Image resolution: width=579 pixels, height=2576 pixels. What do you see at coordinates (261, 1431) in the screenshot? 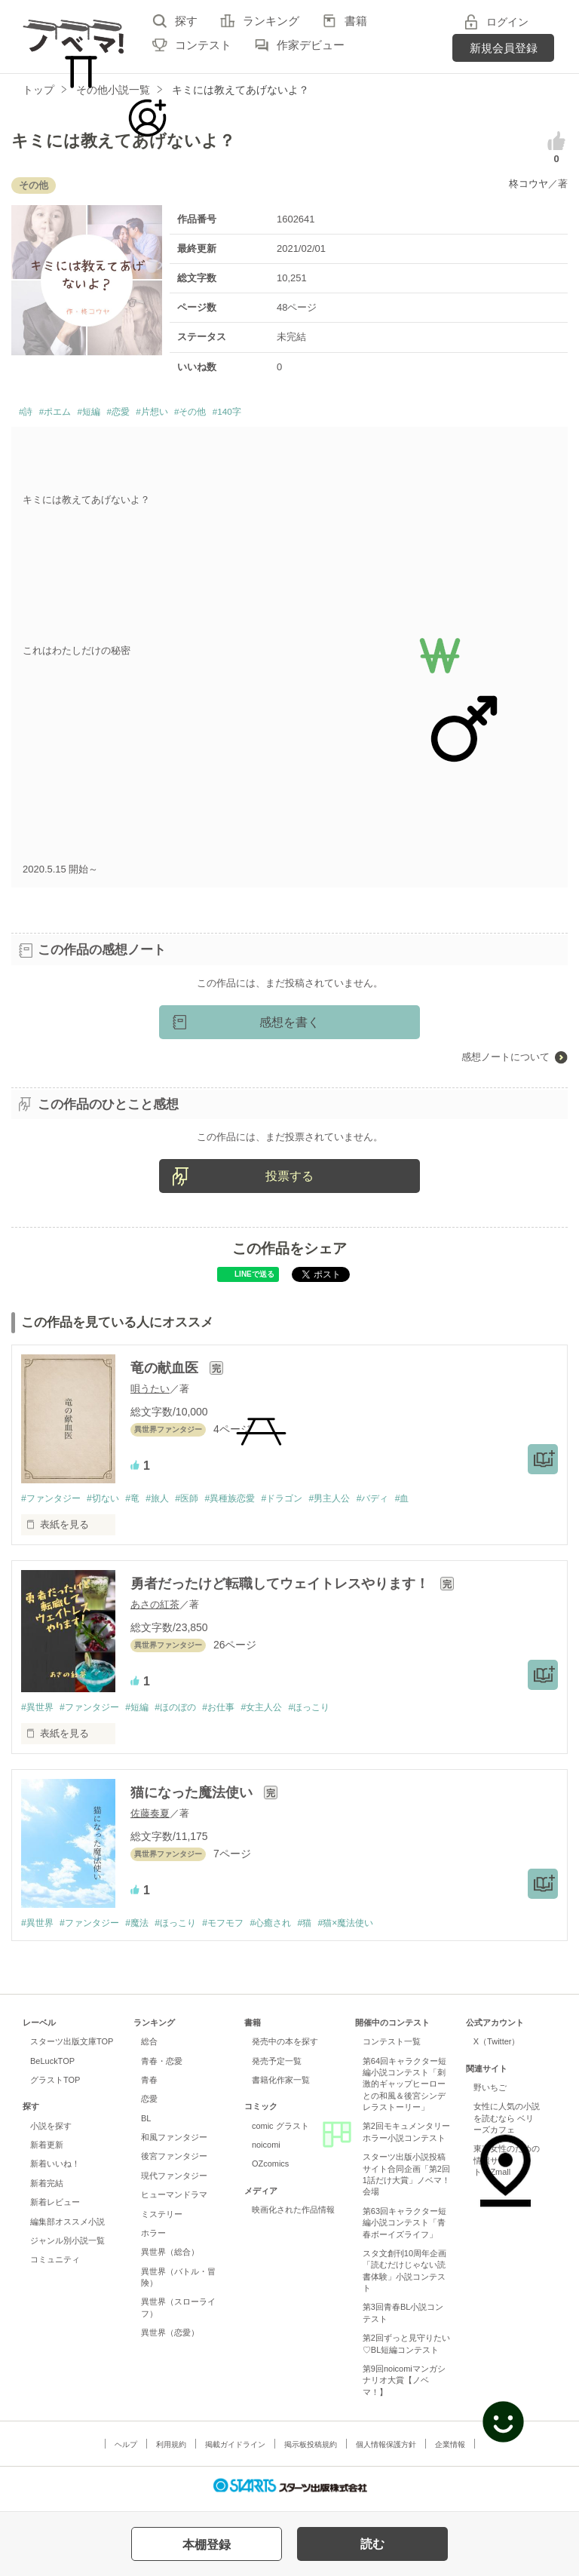
I see `find nearby picnic areas or rest stops` at bounding box center [261, 1431].